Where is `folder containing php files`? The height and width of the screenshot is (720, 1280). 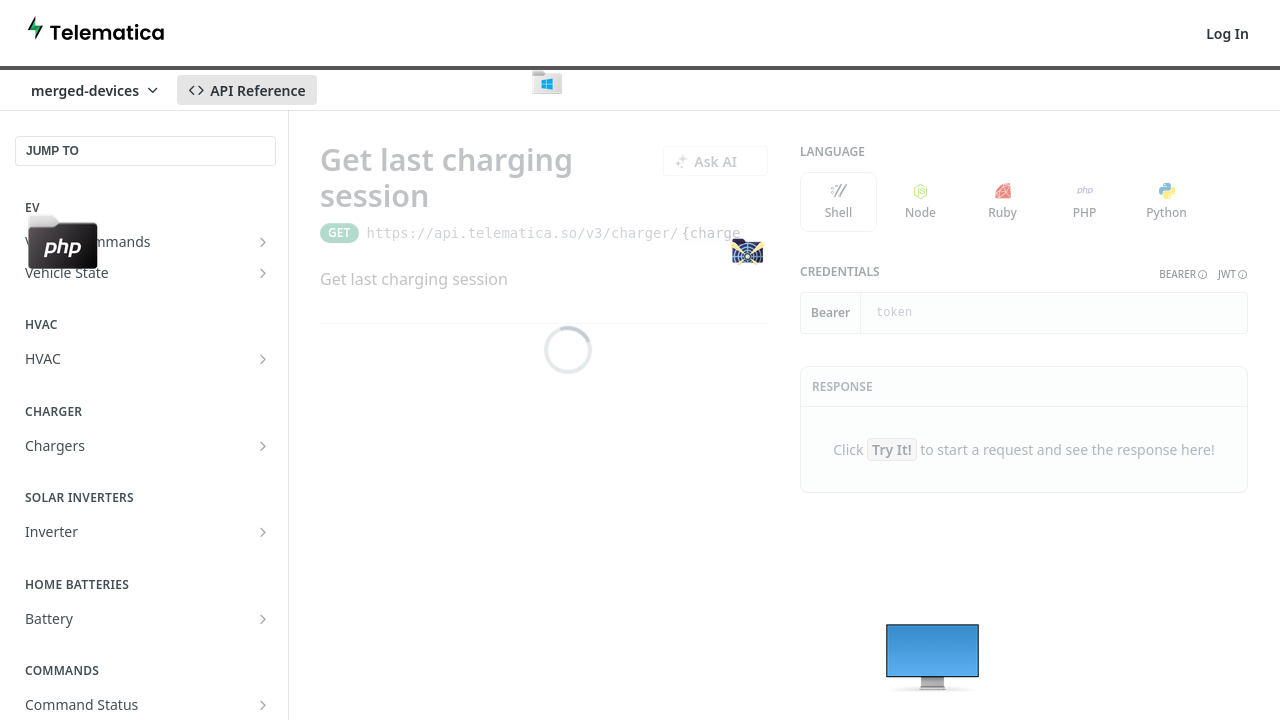 folder containing php files is located at coordinates (62, 243).